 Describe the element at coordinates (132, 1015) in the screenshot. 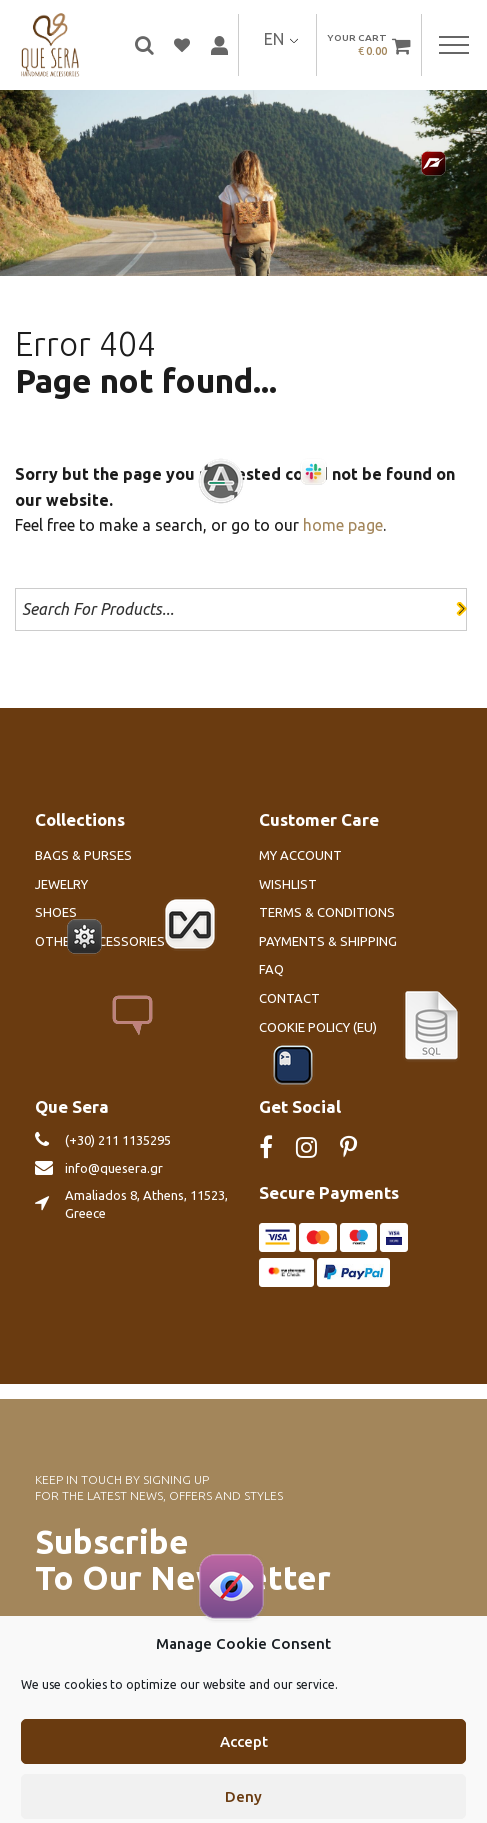

I see `keyboard input language indicator` at that location.